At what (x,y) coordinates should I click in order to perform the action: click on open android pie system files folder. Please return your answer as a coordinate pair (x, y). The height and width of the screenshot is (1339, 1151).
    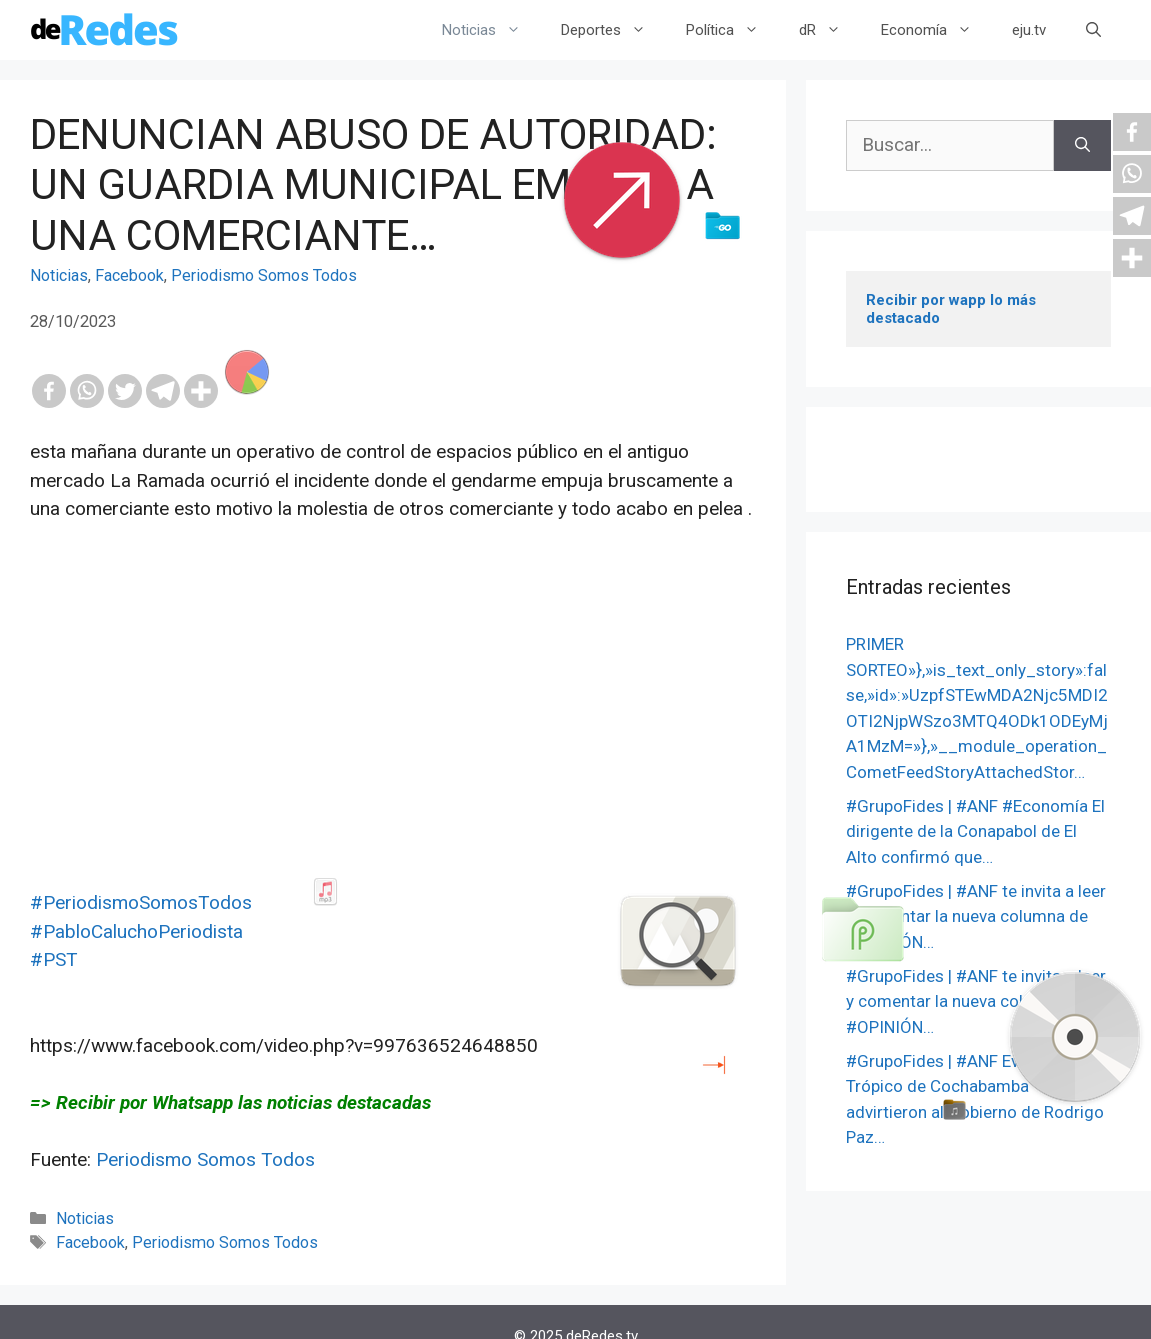
    Looking at the image, I should click on (862, 931).